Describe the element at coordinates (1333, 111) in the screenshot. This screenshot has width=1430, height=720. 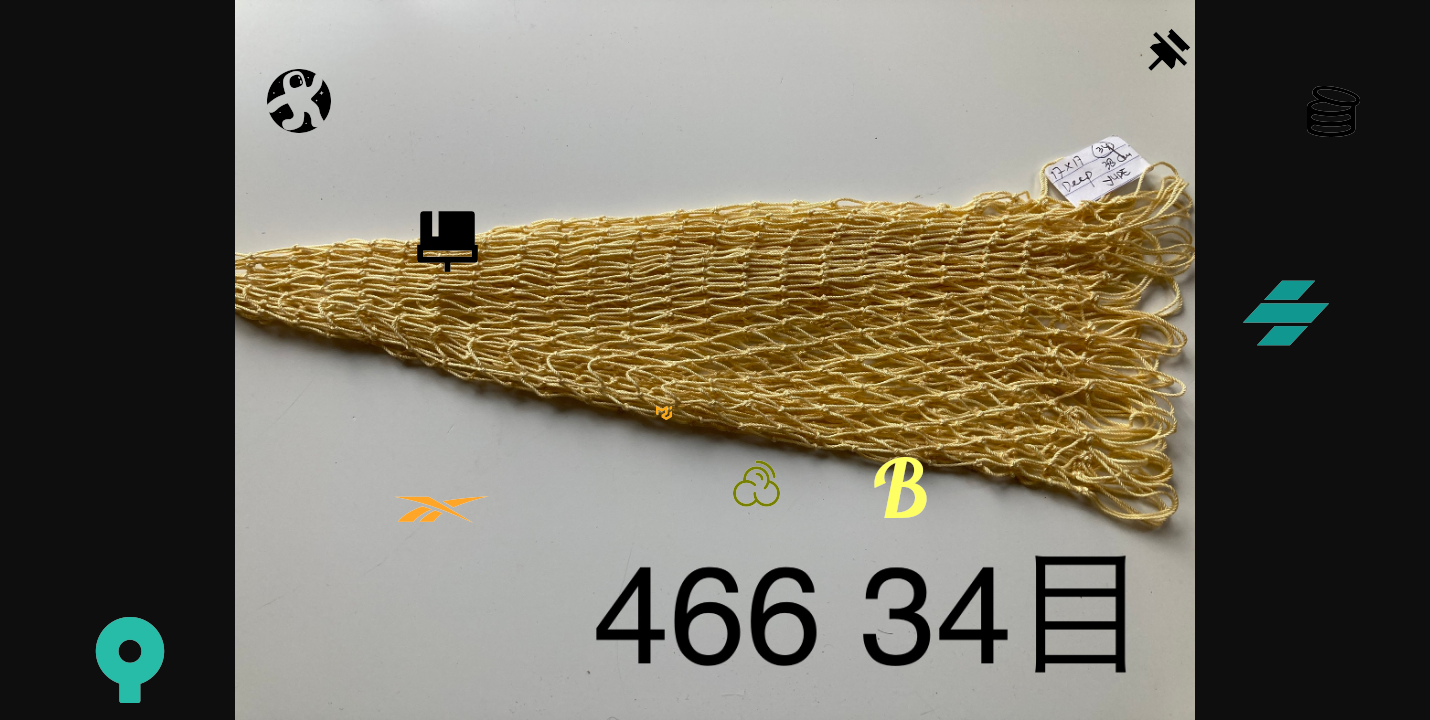
I see `open the zaim personal finance app` at that location.